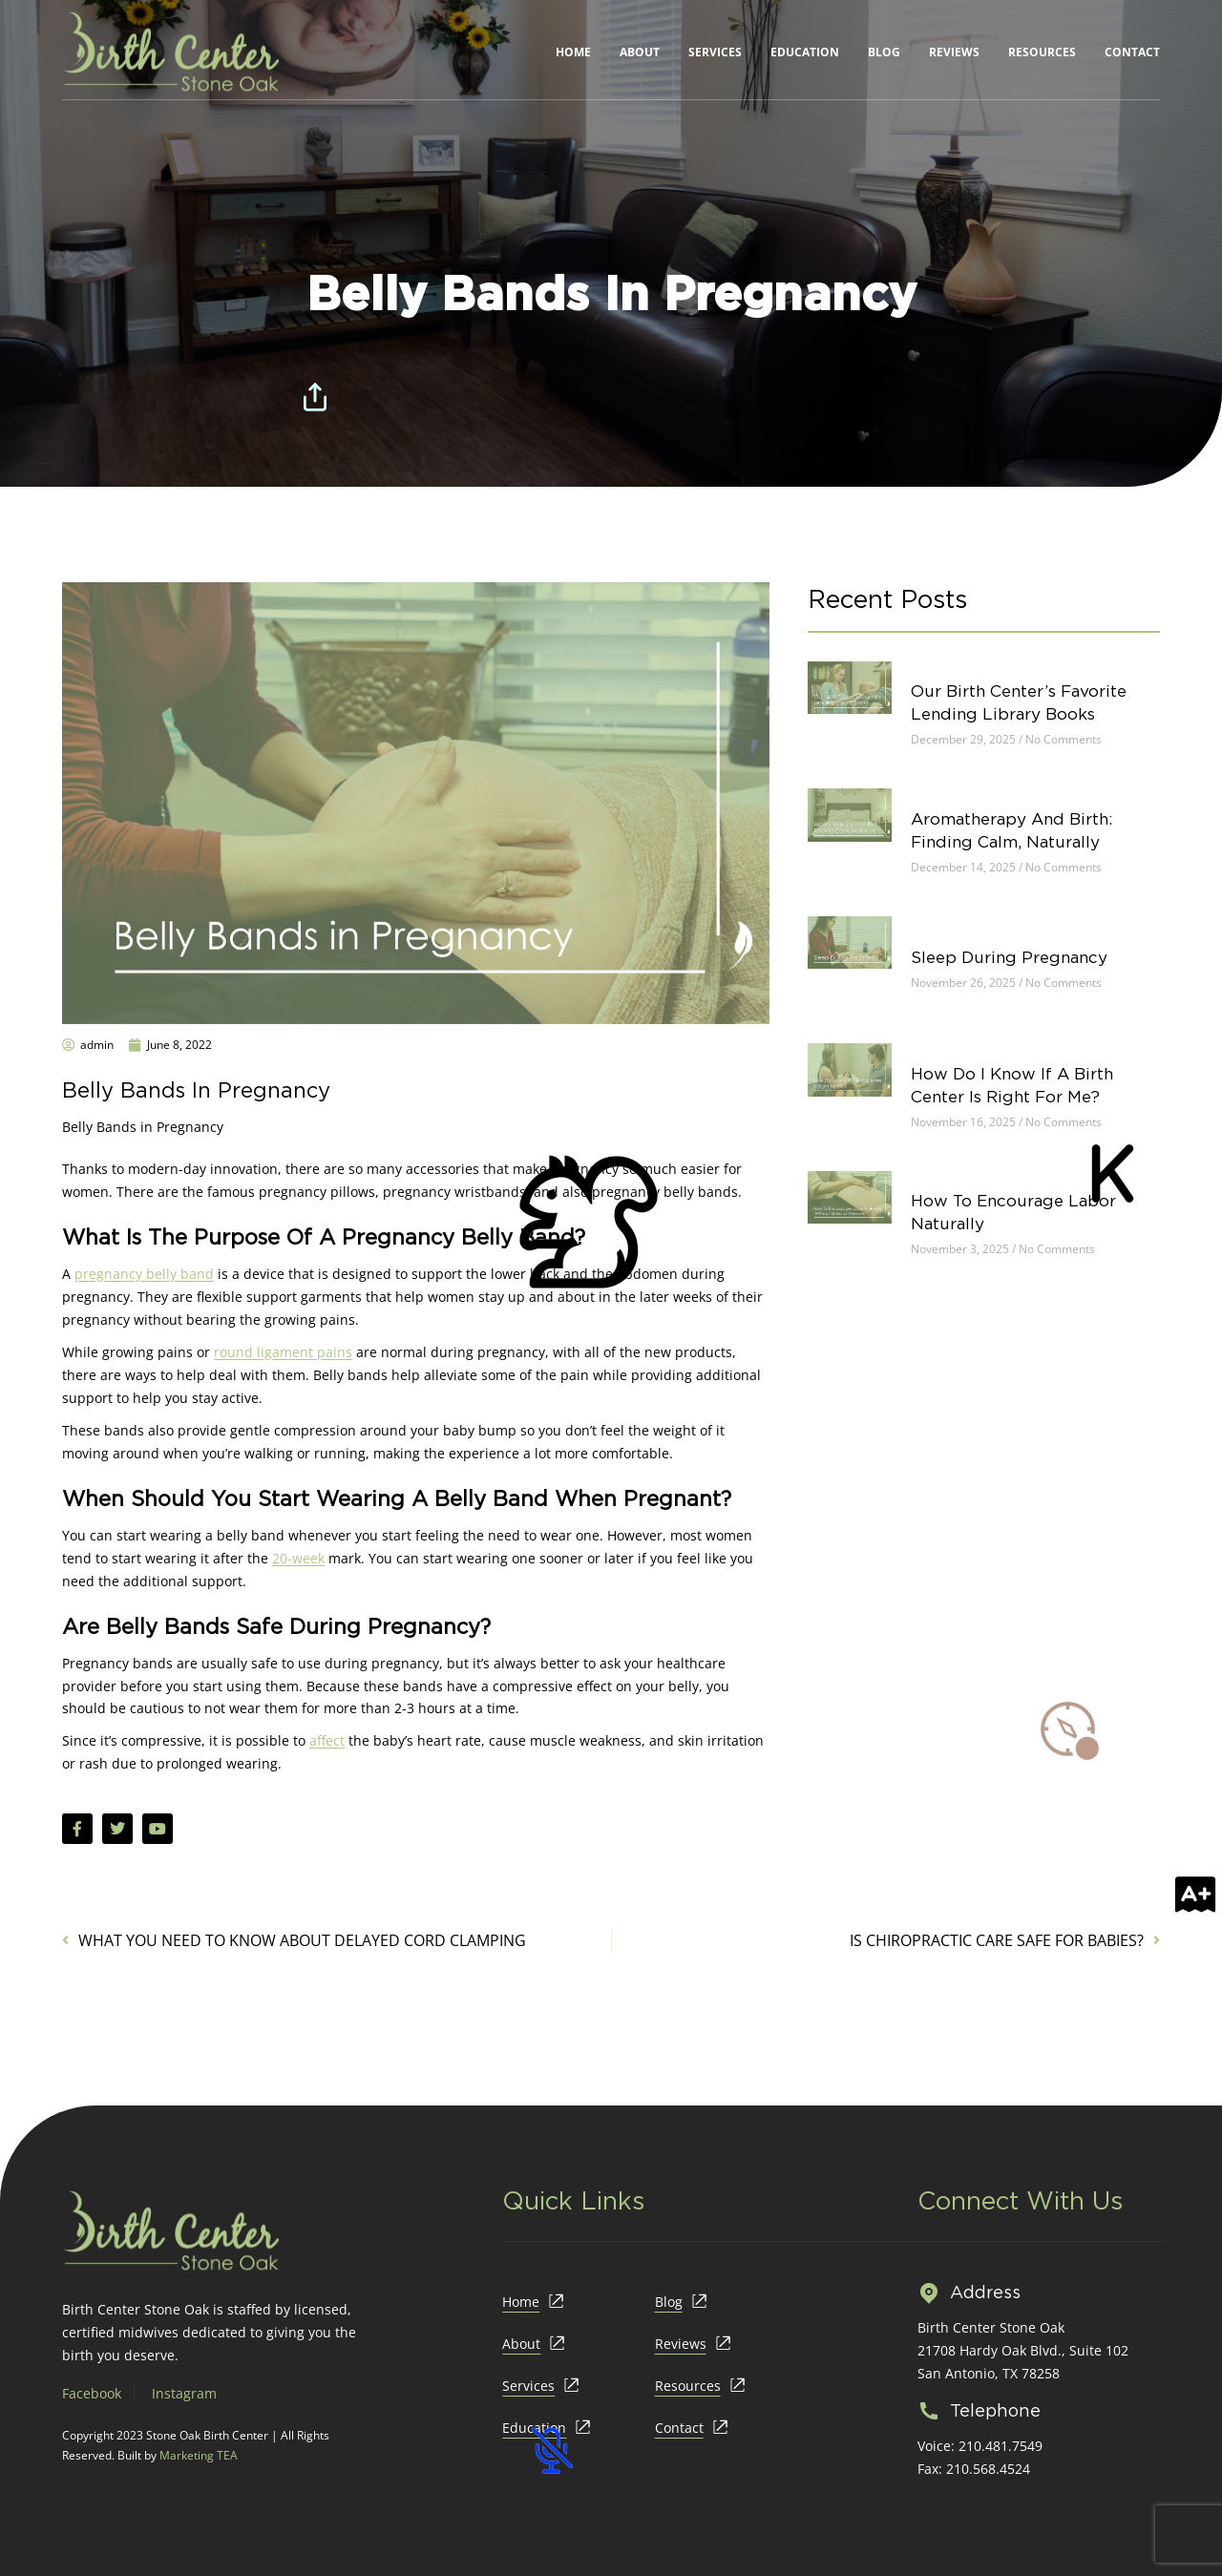 This screenshot has height=2576, width=1222. I want to click on indicates current location on a map, so click(1067, 1728).